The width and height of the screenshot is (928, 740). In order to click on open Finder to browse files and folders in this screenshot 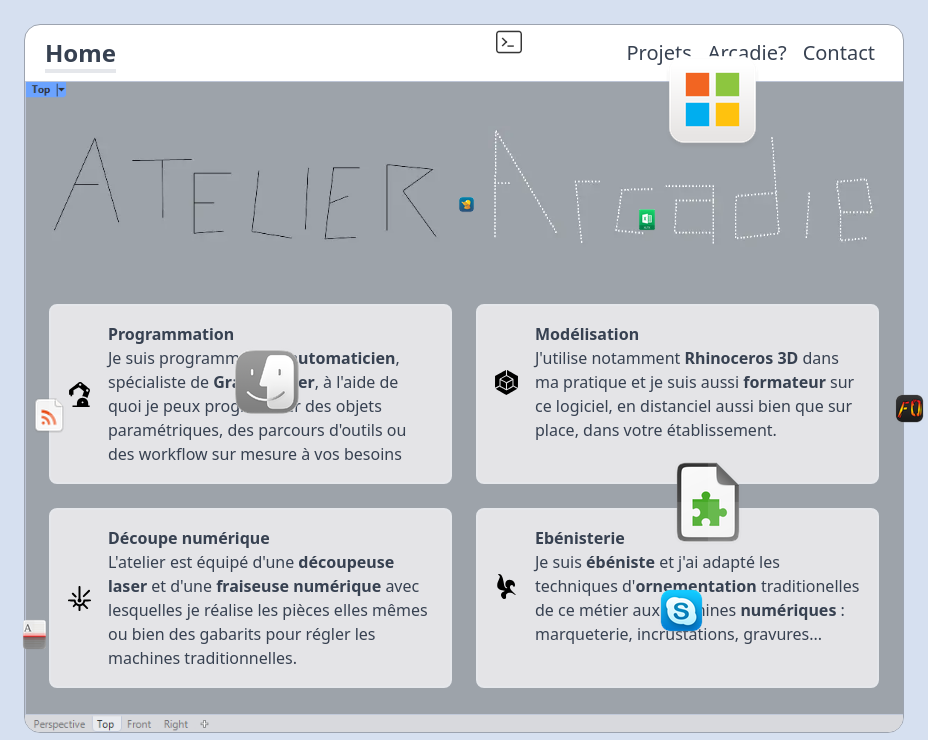, I will do `click(267, 382)`.